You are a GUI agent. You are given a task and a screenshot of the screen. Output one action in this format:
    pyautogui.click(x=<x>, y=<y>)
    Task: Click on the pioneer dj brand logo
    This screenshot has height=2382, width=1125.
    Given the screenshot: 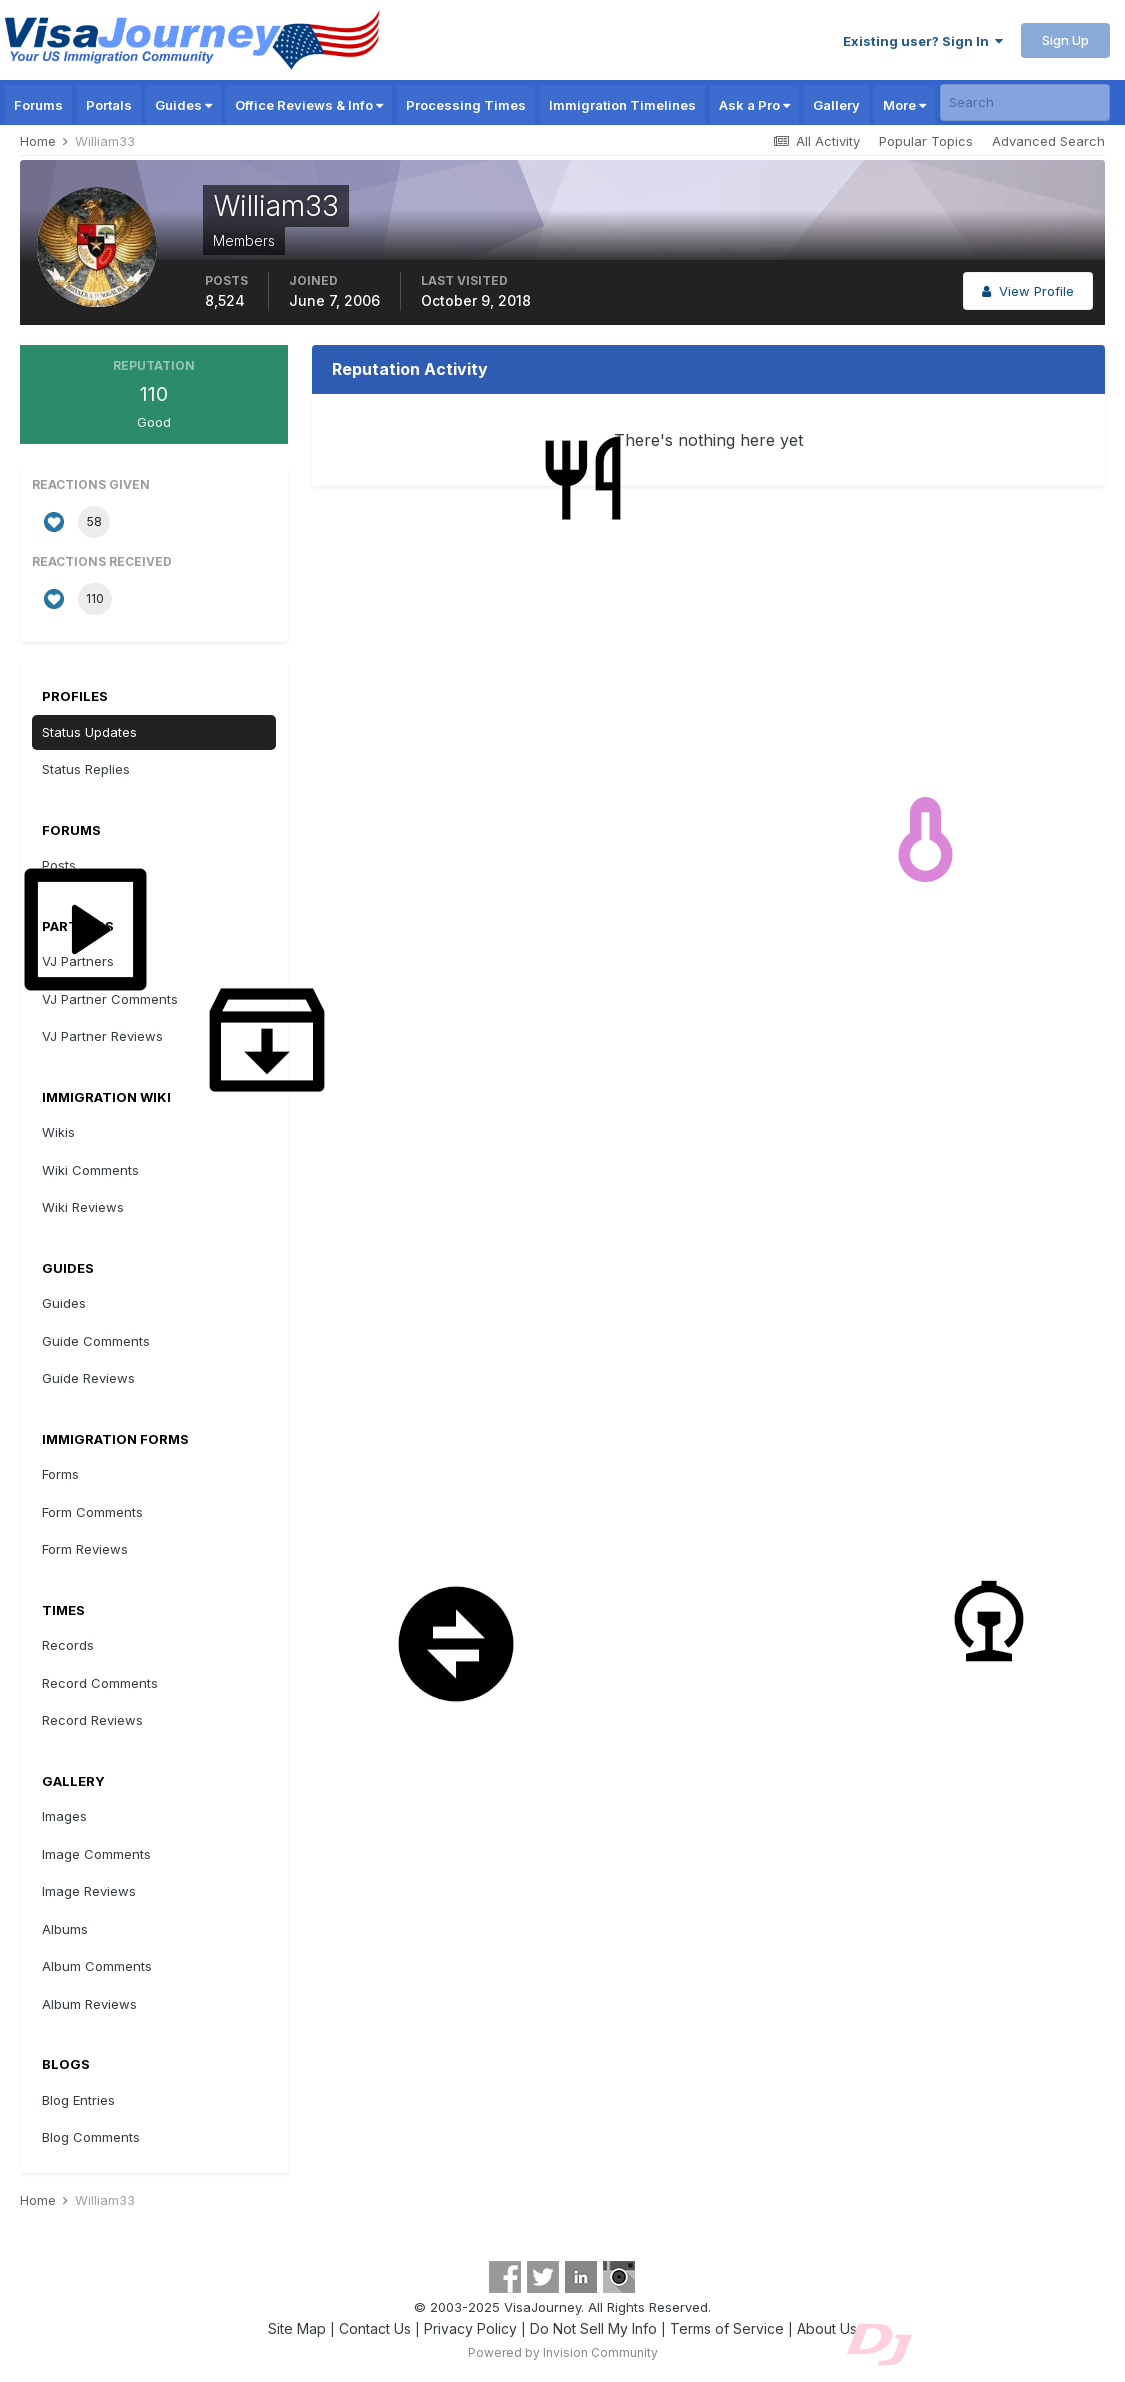 What is the action you would take?
    pyautogui.click(x=879, y=2344)
    